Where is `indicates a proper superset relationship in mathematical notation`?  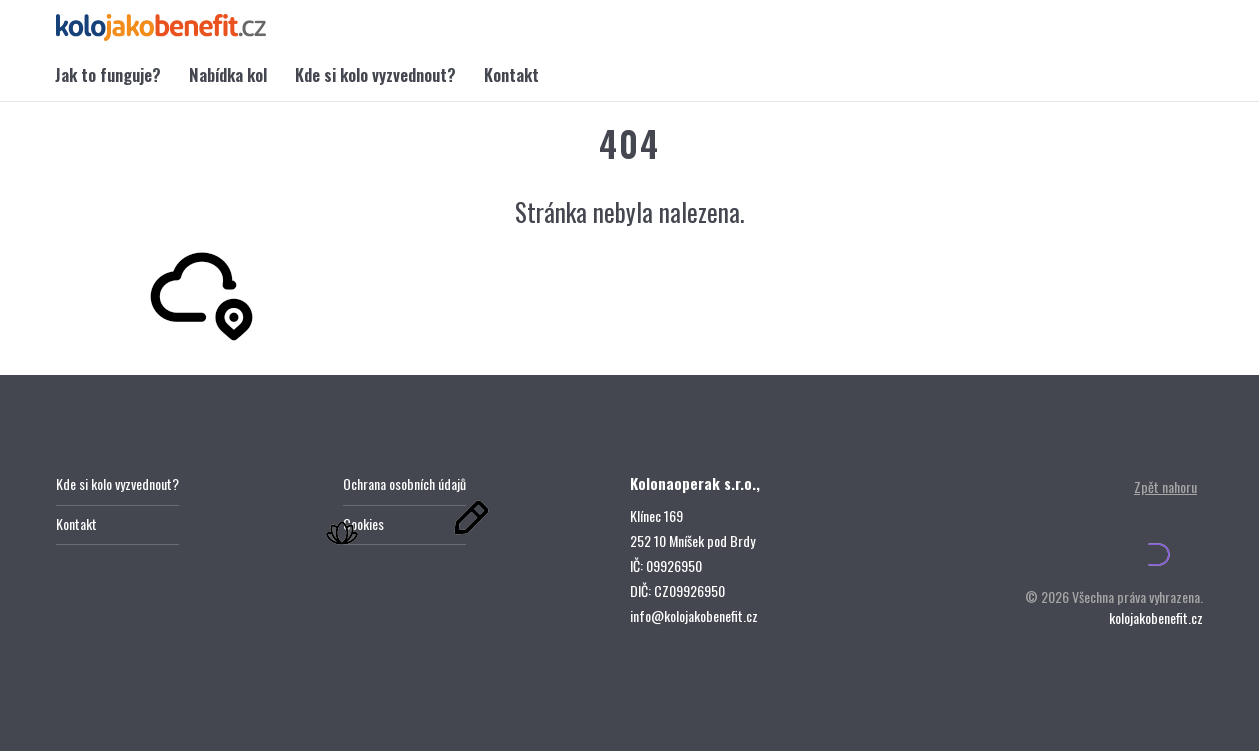
indicates a proper superset relationship in mathematical notation is located at coordinates (1157, 554).